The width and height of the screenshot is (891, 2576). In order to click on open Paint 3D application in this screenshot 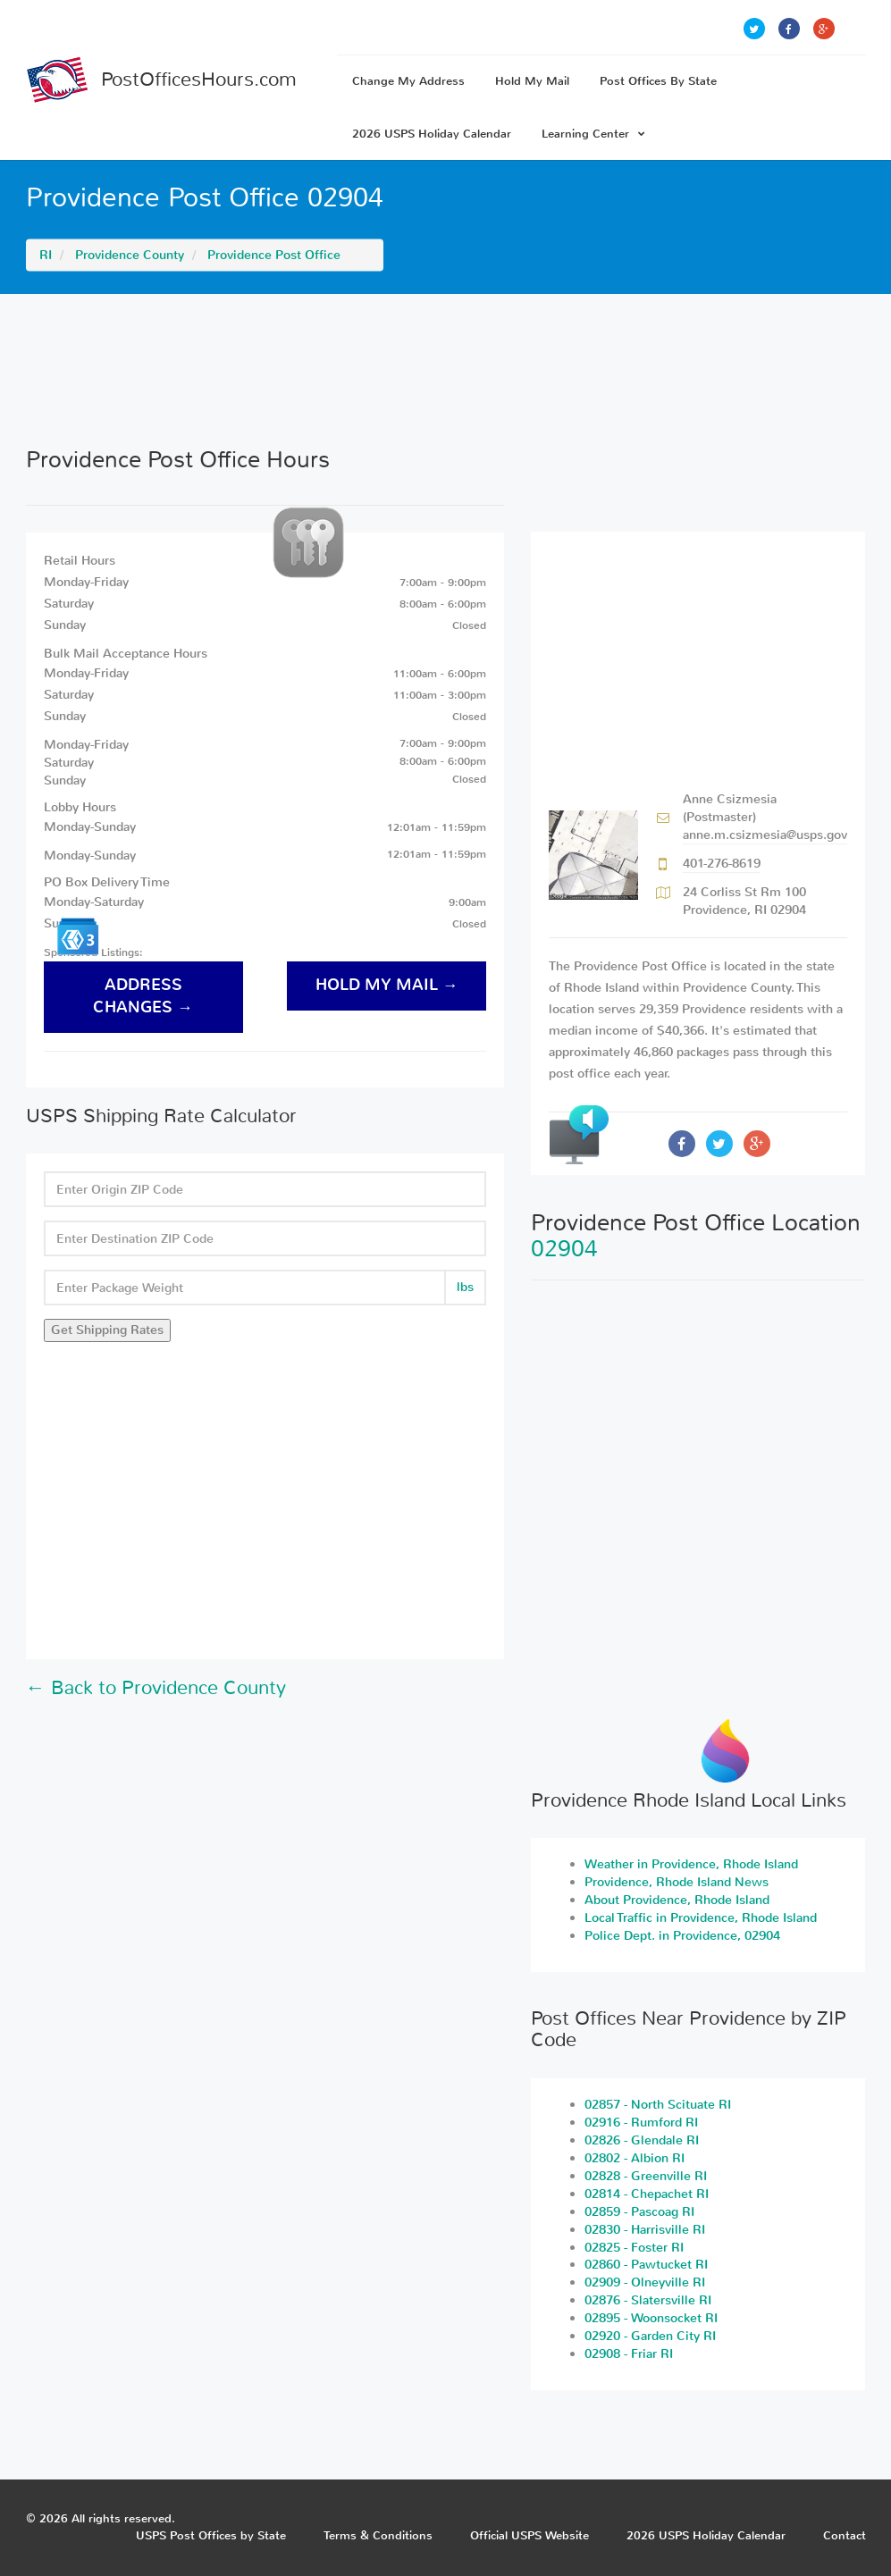, I will do `click(725, 1750)`.